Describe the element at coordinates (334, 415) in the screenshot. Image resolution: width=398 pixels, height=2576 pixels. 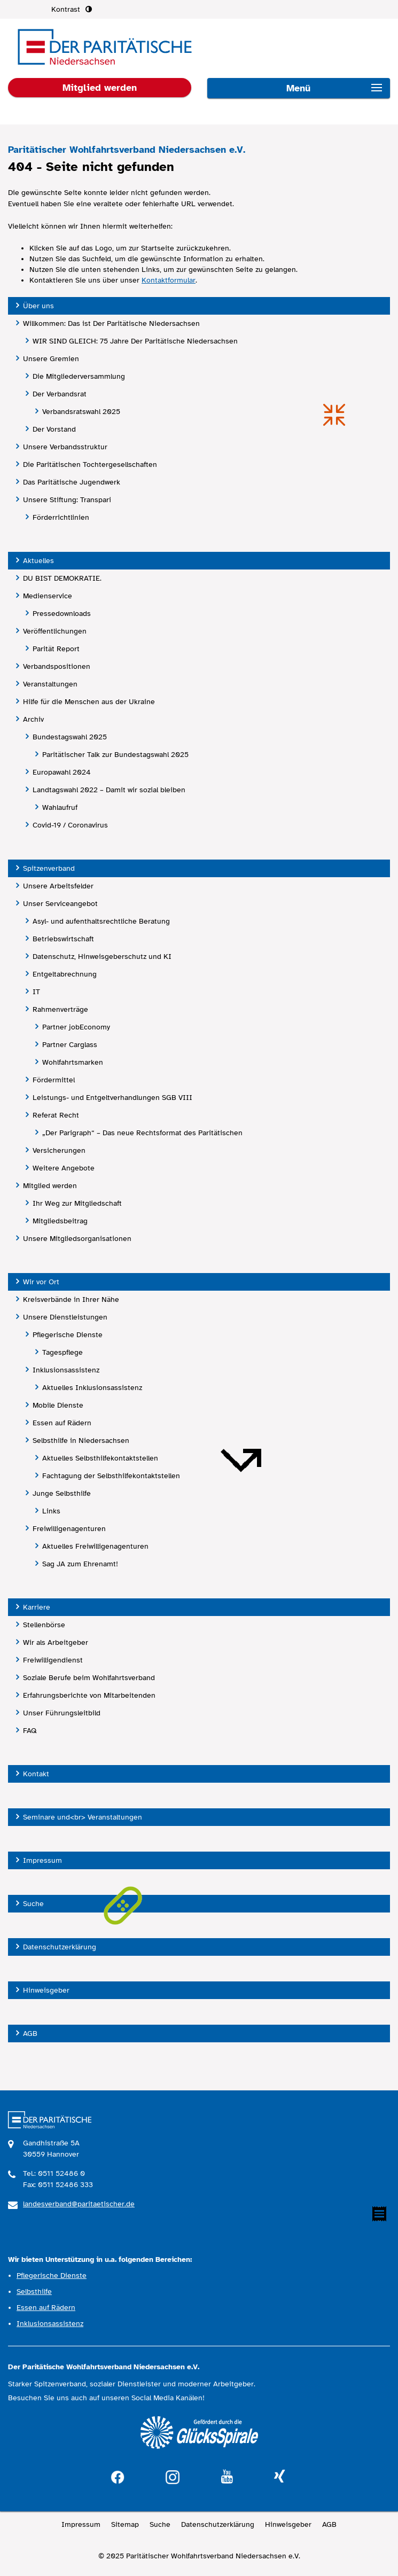
I see `exit fullscreen mode` at that location.